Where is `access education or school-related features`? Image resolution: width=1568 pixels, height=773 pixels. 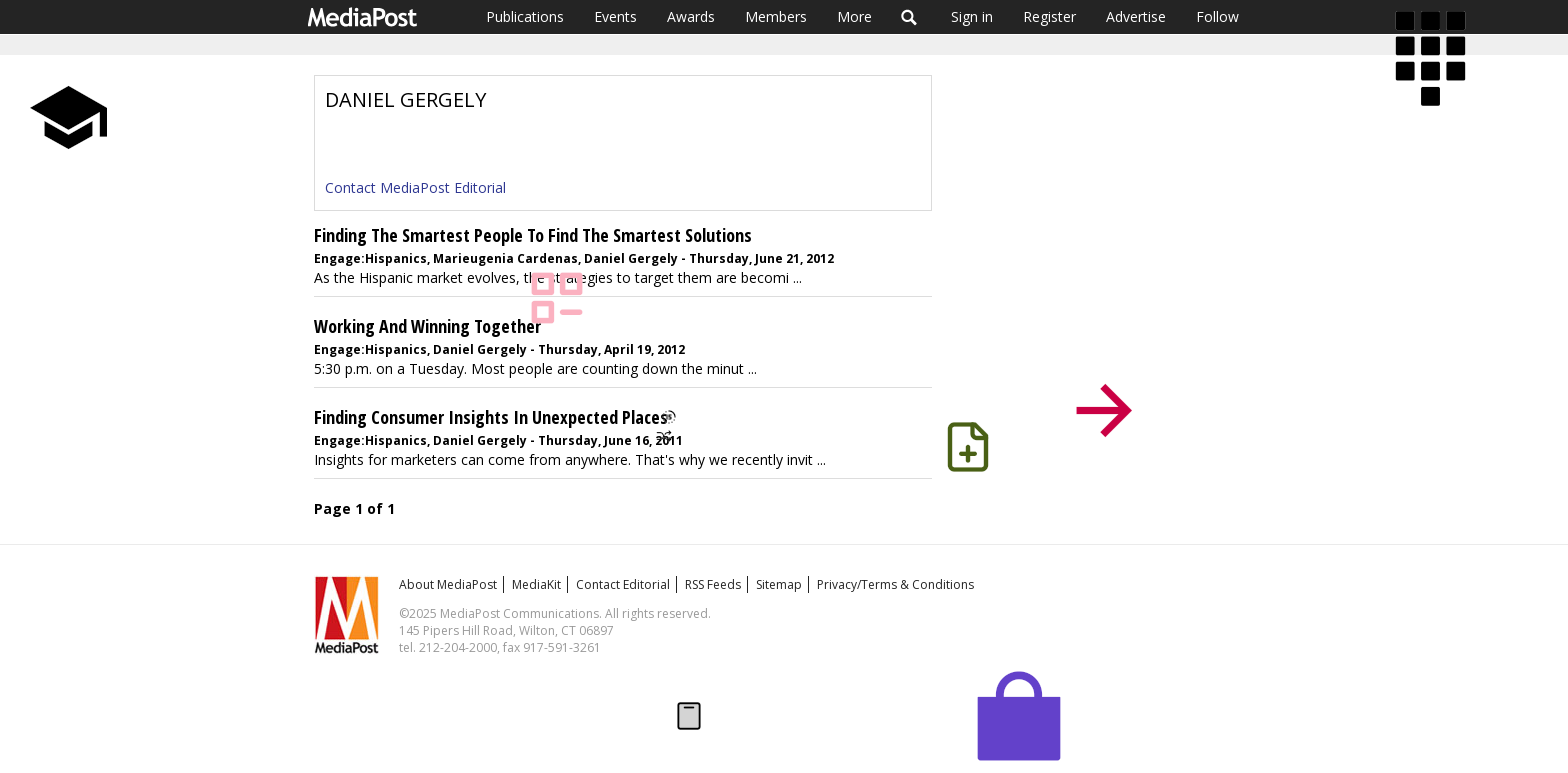
access education or school-related features is located at coordinates (68, 117).